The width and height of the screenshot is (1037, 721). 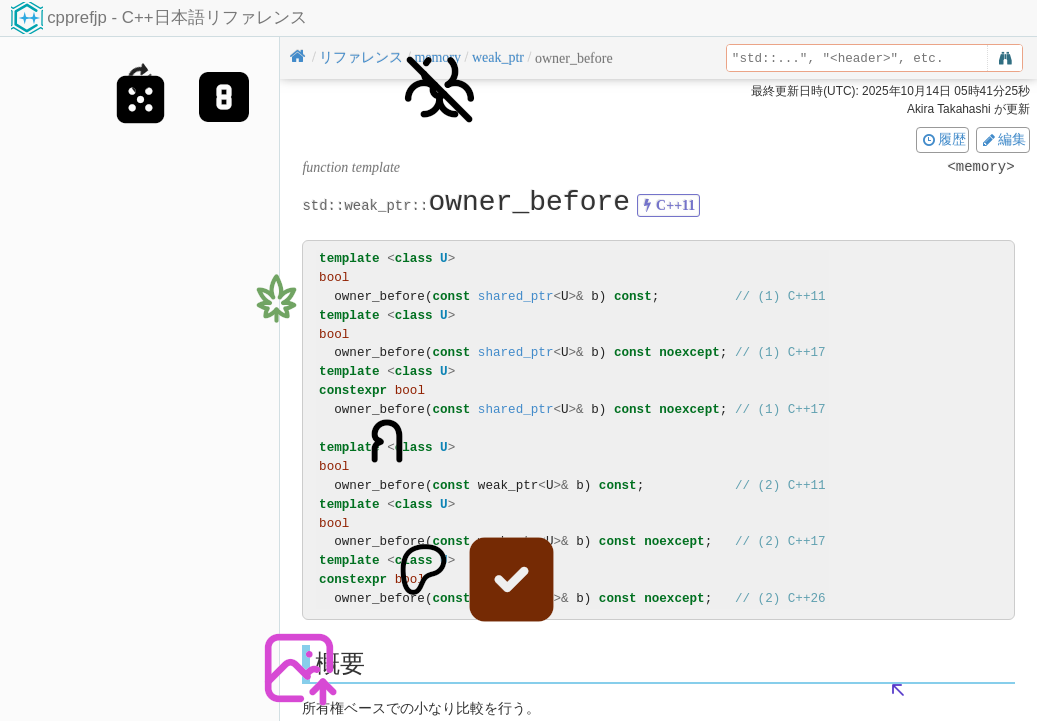 I want to click on indicates biohazard warning is disabled, so click(x=439, y=89).